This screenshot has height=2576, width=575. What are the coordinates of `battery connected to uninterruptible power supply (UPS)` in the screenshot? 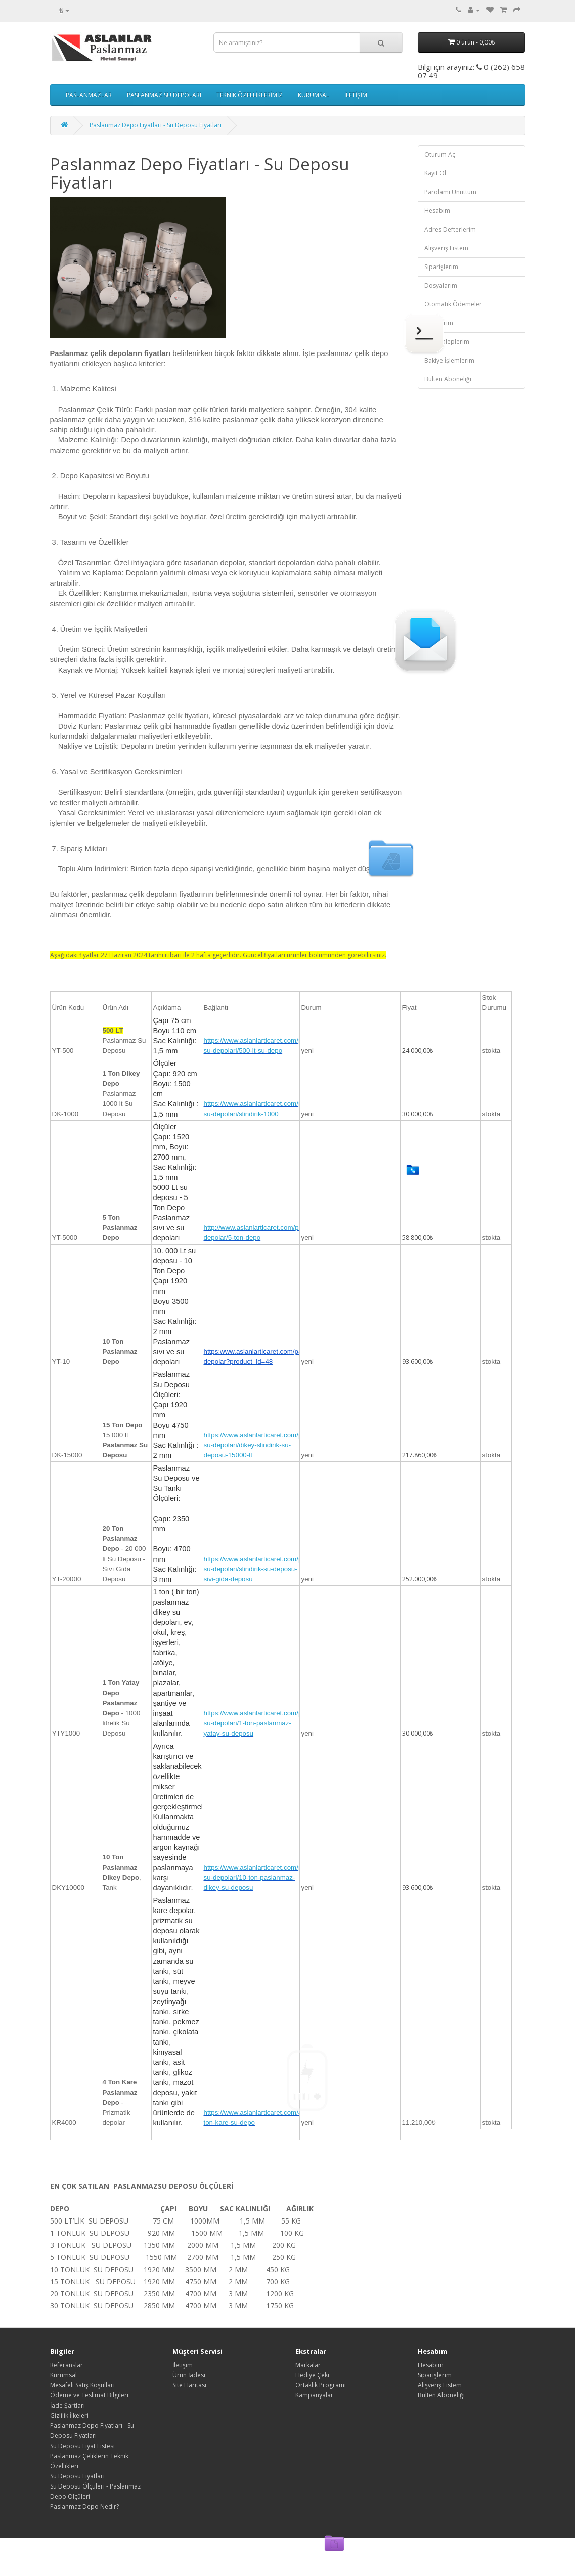 It's located at (307, 2077).